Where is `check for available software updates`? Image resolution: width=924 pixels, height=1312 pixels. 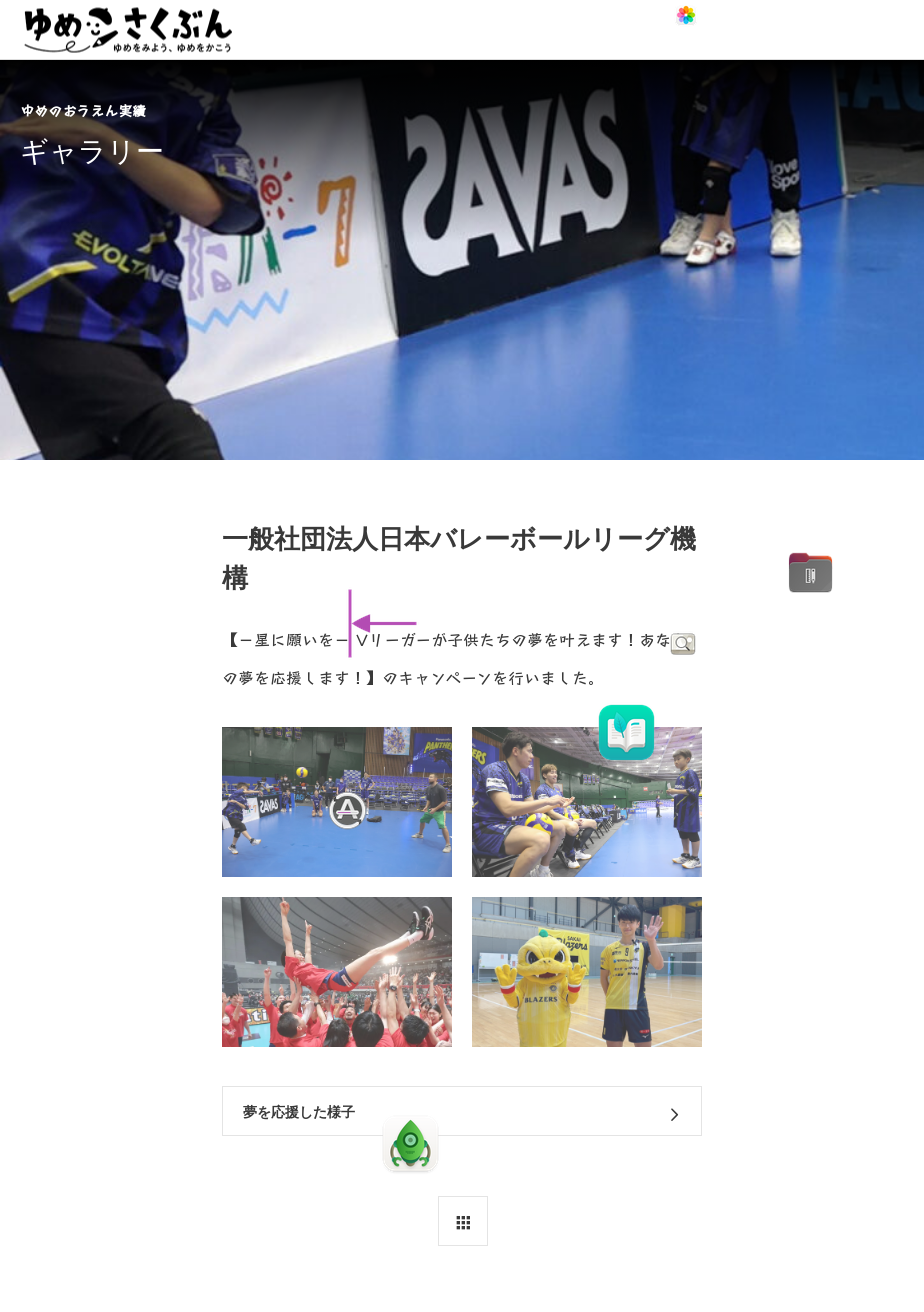 check for available software updates is located at coordinates (347, 810).